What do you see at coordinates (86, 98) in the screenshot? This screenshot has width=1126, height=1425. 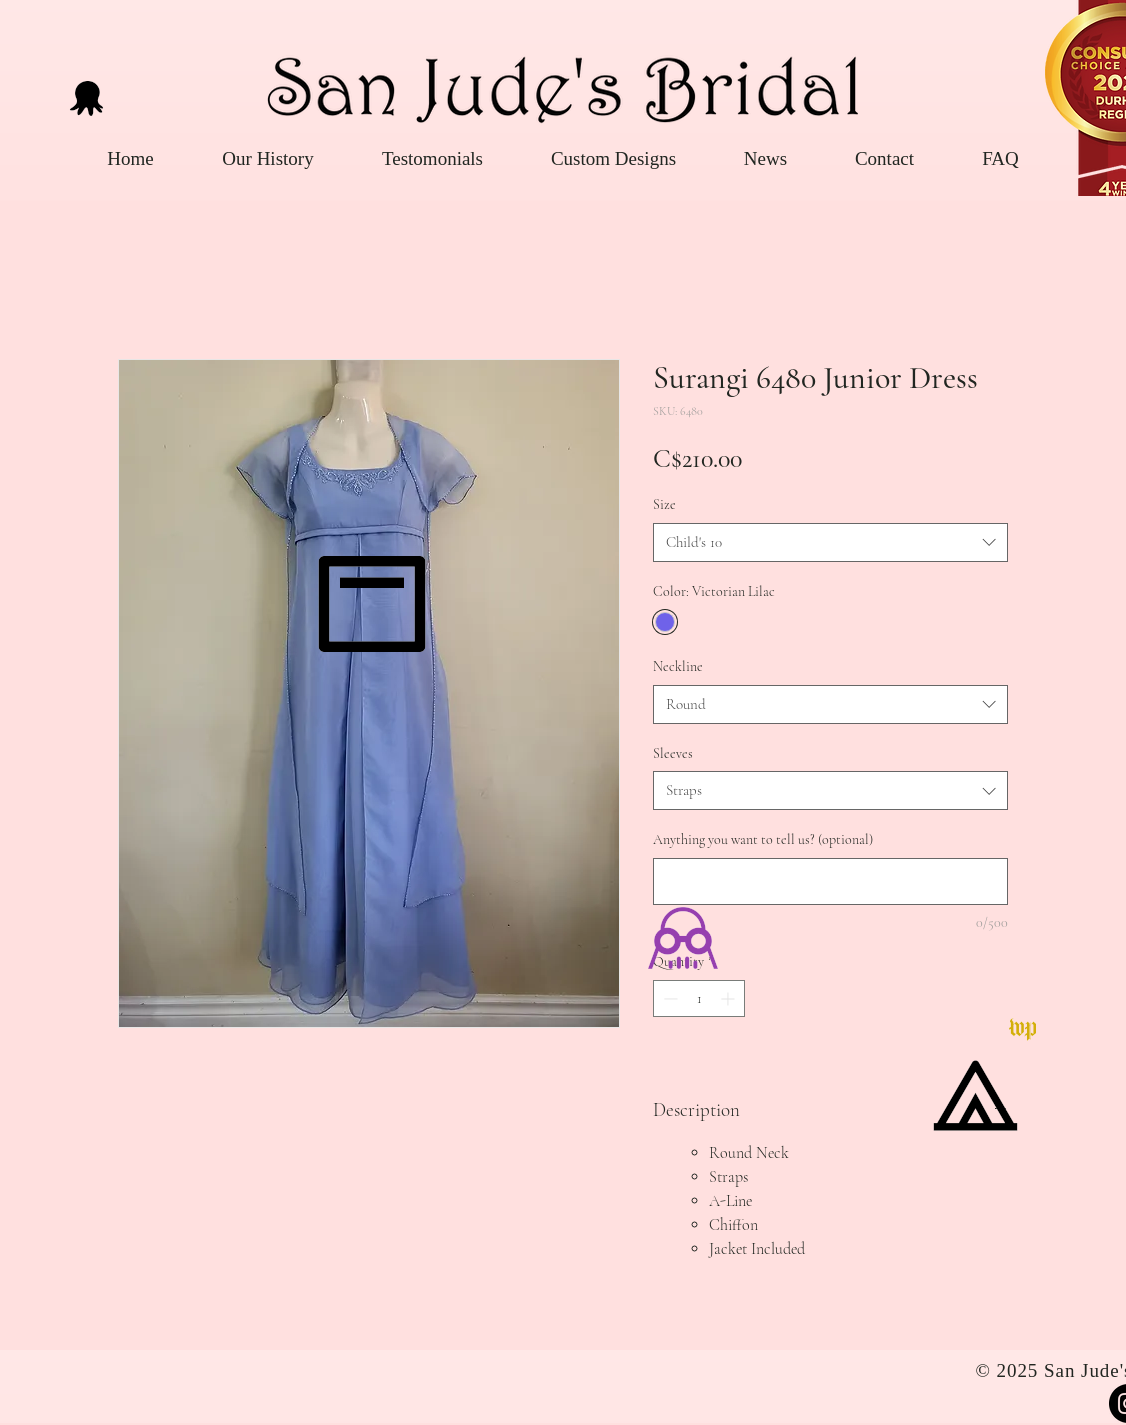 I see `Octopus Deploy logo` at bounding box center [86, 98].